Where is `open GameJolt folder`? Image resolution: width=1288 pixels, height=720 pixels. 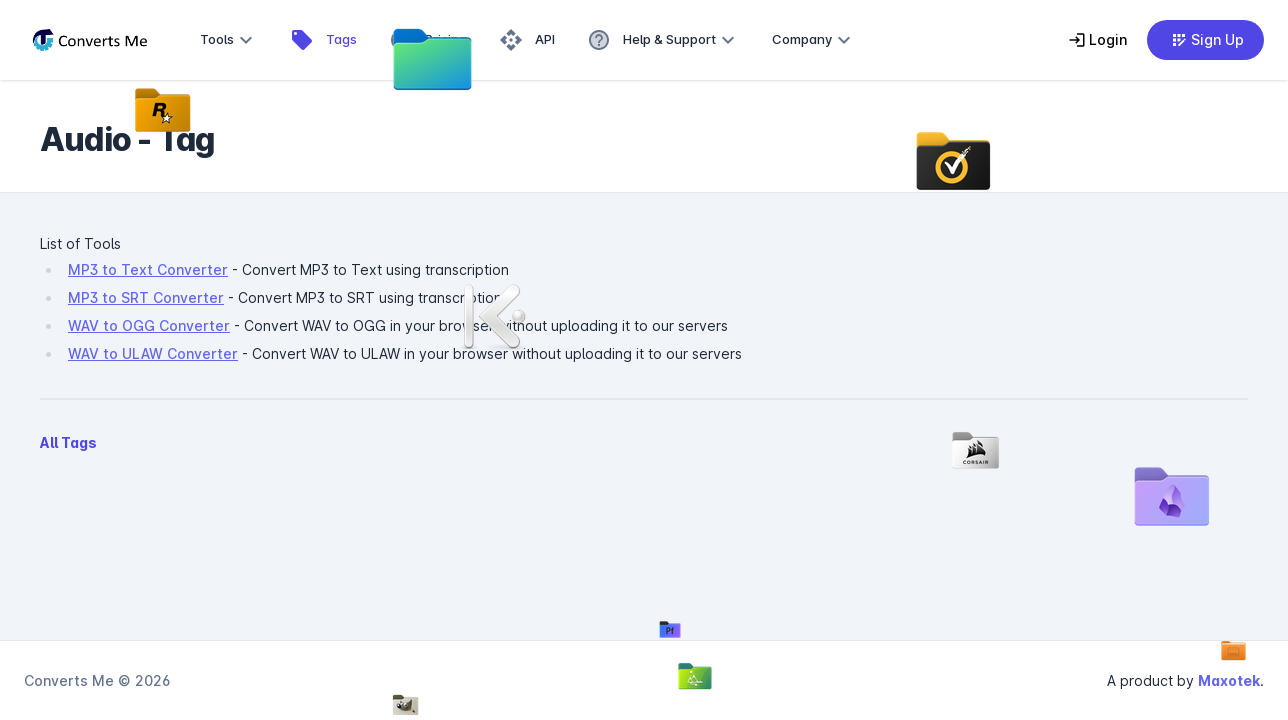 open GameJolt folder is located at coordinates (695, 677).